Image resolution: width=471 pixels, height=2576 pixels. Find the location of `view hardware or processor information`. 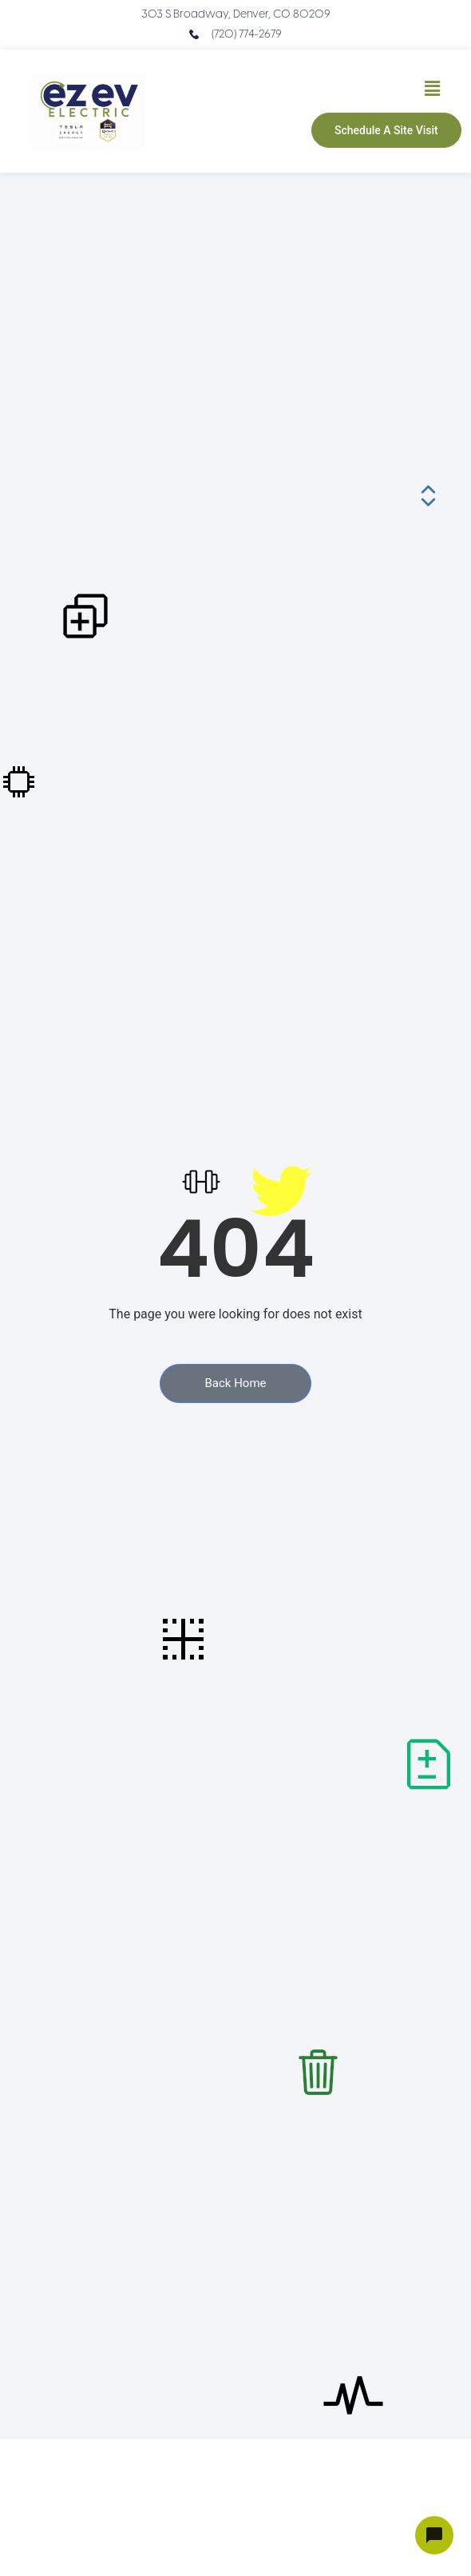

view hardware or processor information is located at coordinates (20, 783).